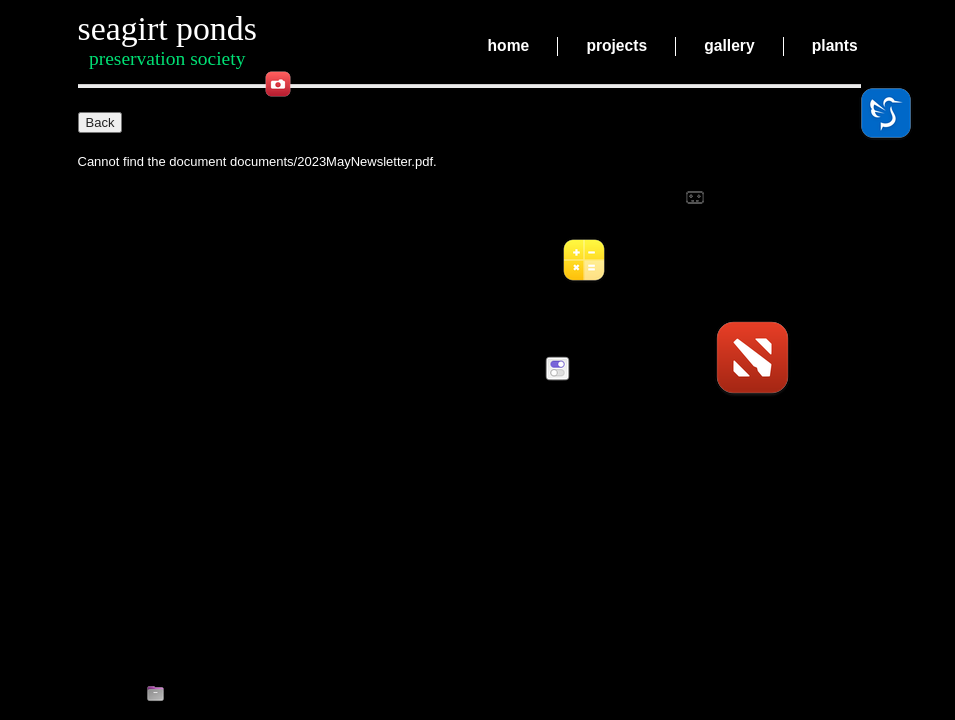 The image size is (955, 720). I want to click on connect a game controller, so click(695, 198).